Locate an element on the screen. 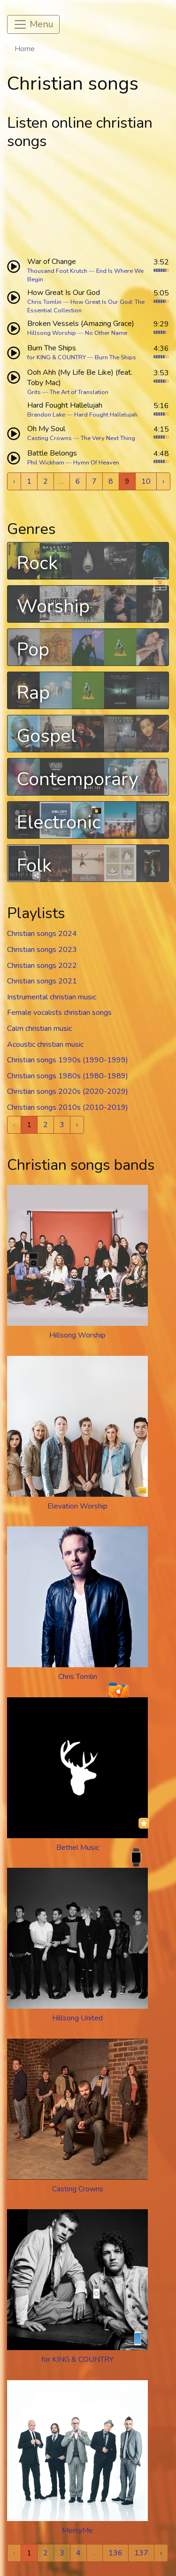  iPod nano device (white) with sync or connection error is located at coordinates (96, 2291).